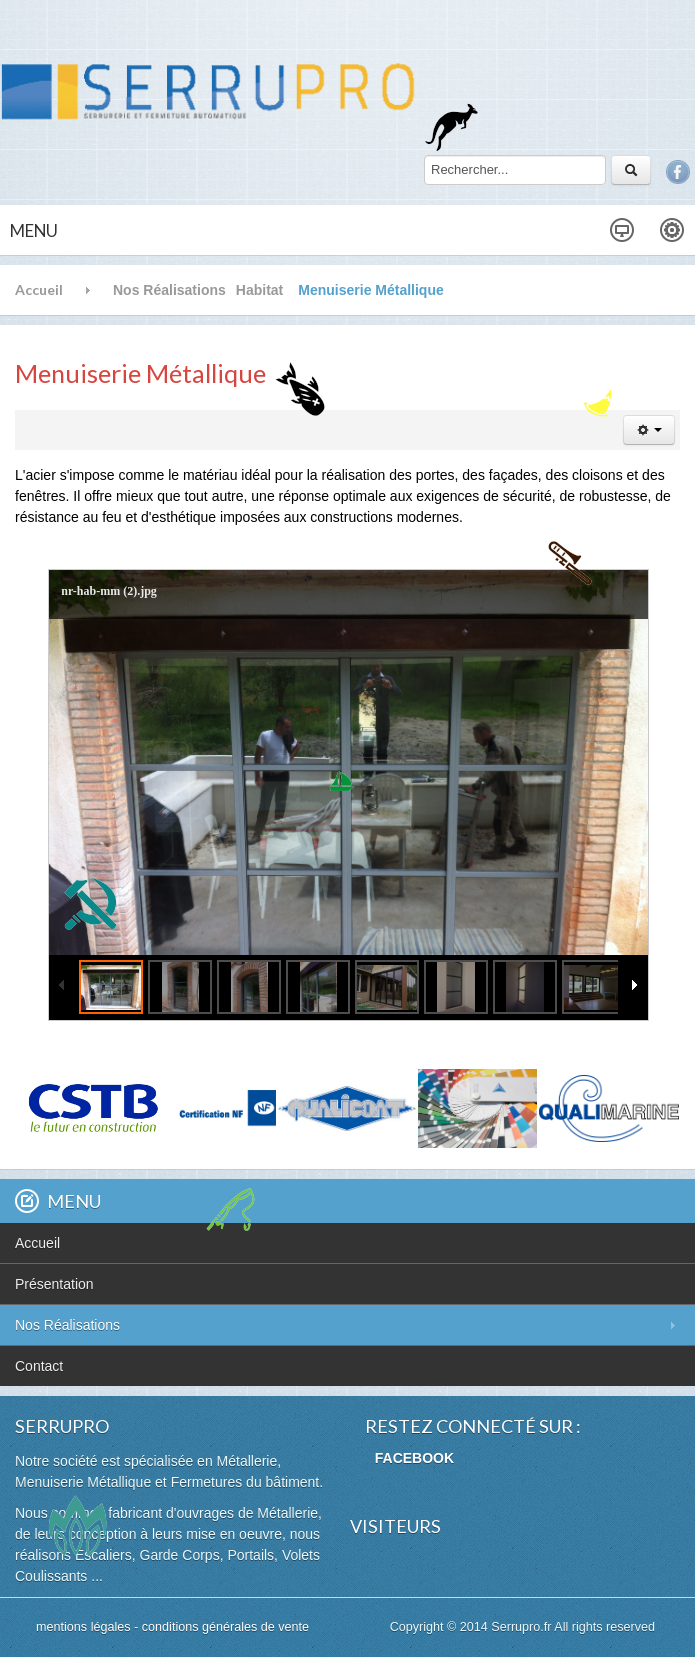  I want to click on access sailing or boating activities, so click(342, 781).